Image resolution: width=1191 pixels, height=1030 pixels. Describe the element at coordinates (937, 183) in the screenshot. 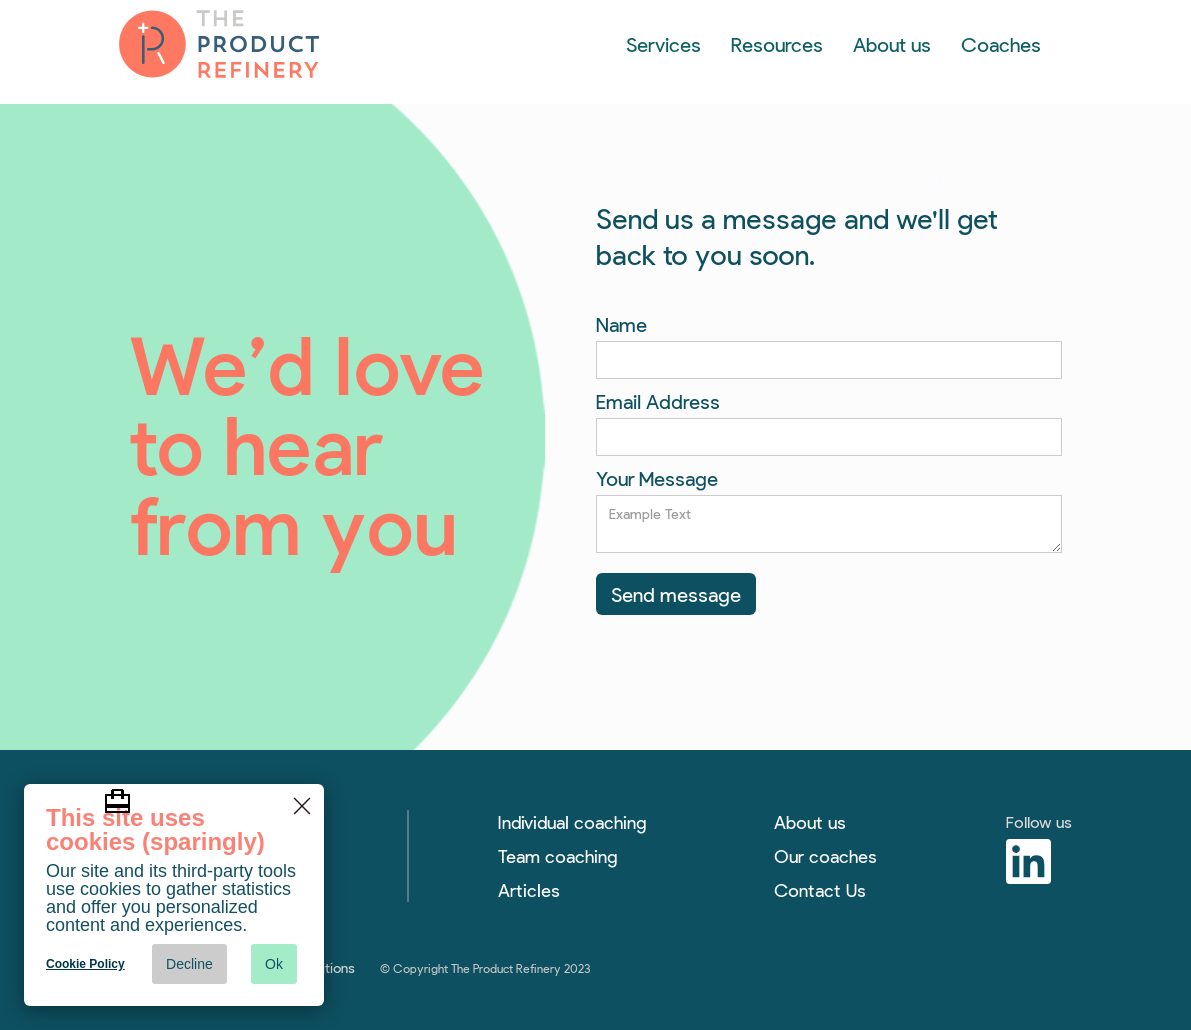

I see `disable fishing or hook feature` at that location.